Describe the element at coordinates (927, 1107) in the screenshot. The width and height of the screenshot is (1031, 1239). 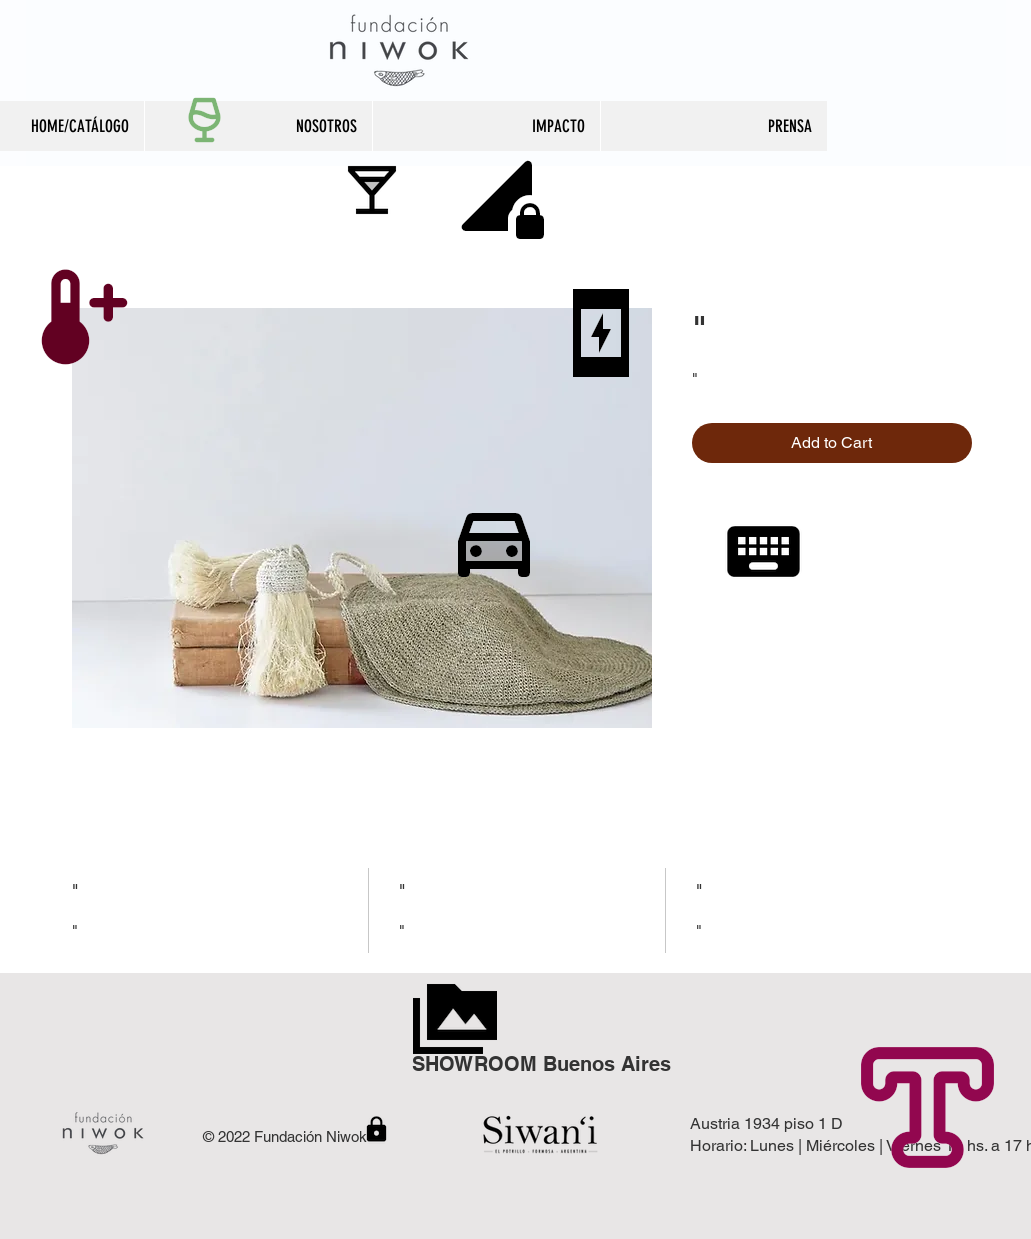
I see `access text formatting options` at that location.